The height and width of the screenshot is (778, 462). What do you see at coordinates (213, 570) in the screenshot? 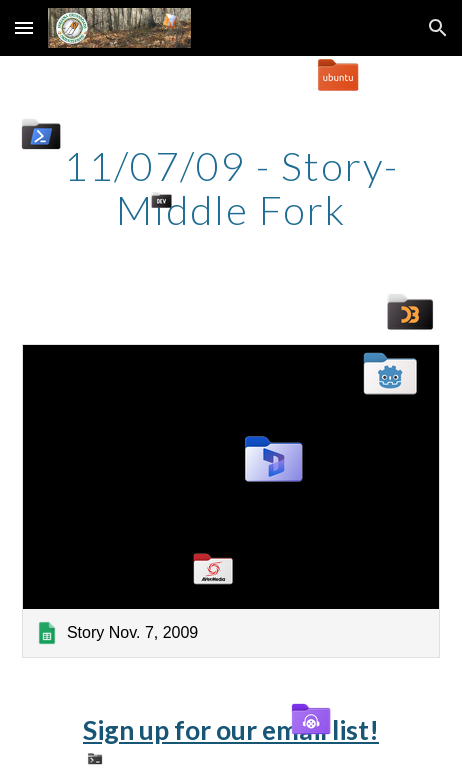
I see `open AverMedia application folder` at bounding box center [213, 570].